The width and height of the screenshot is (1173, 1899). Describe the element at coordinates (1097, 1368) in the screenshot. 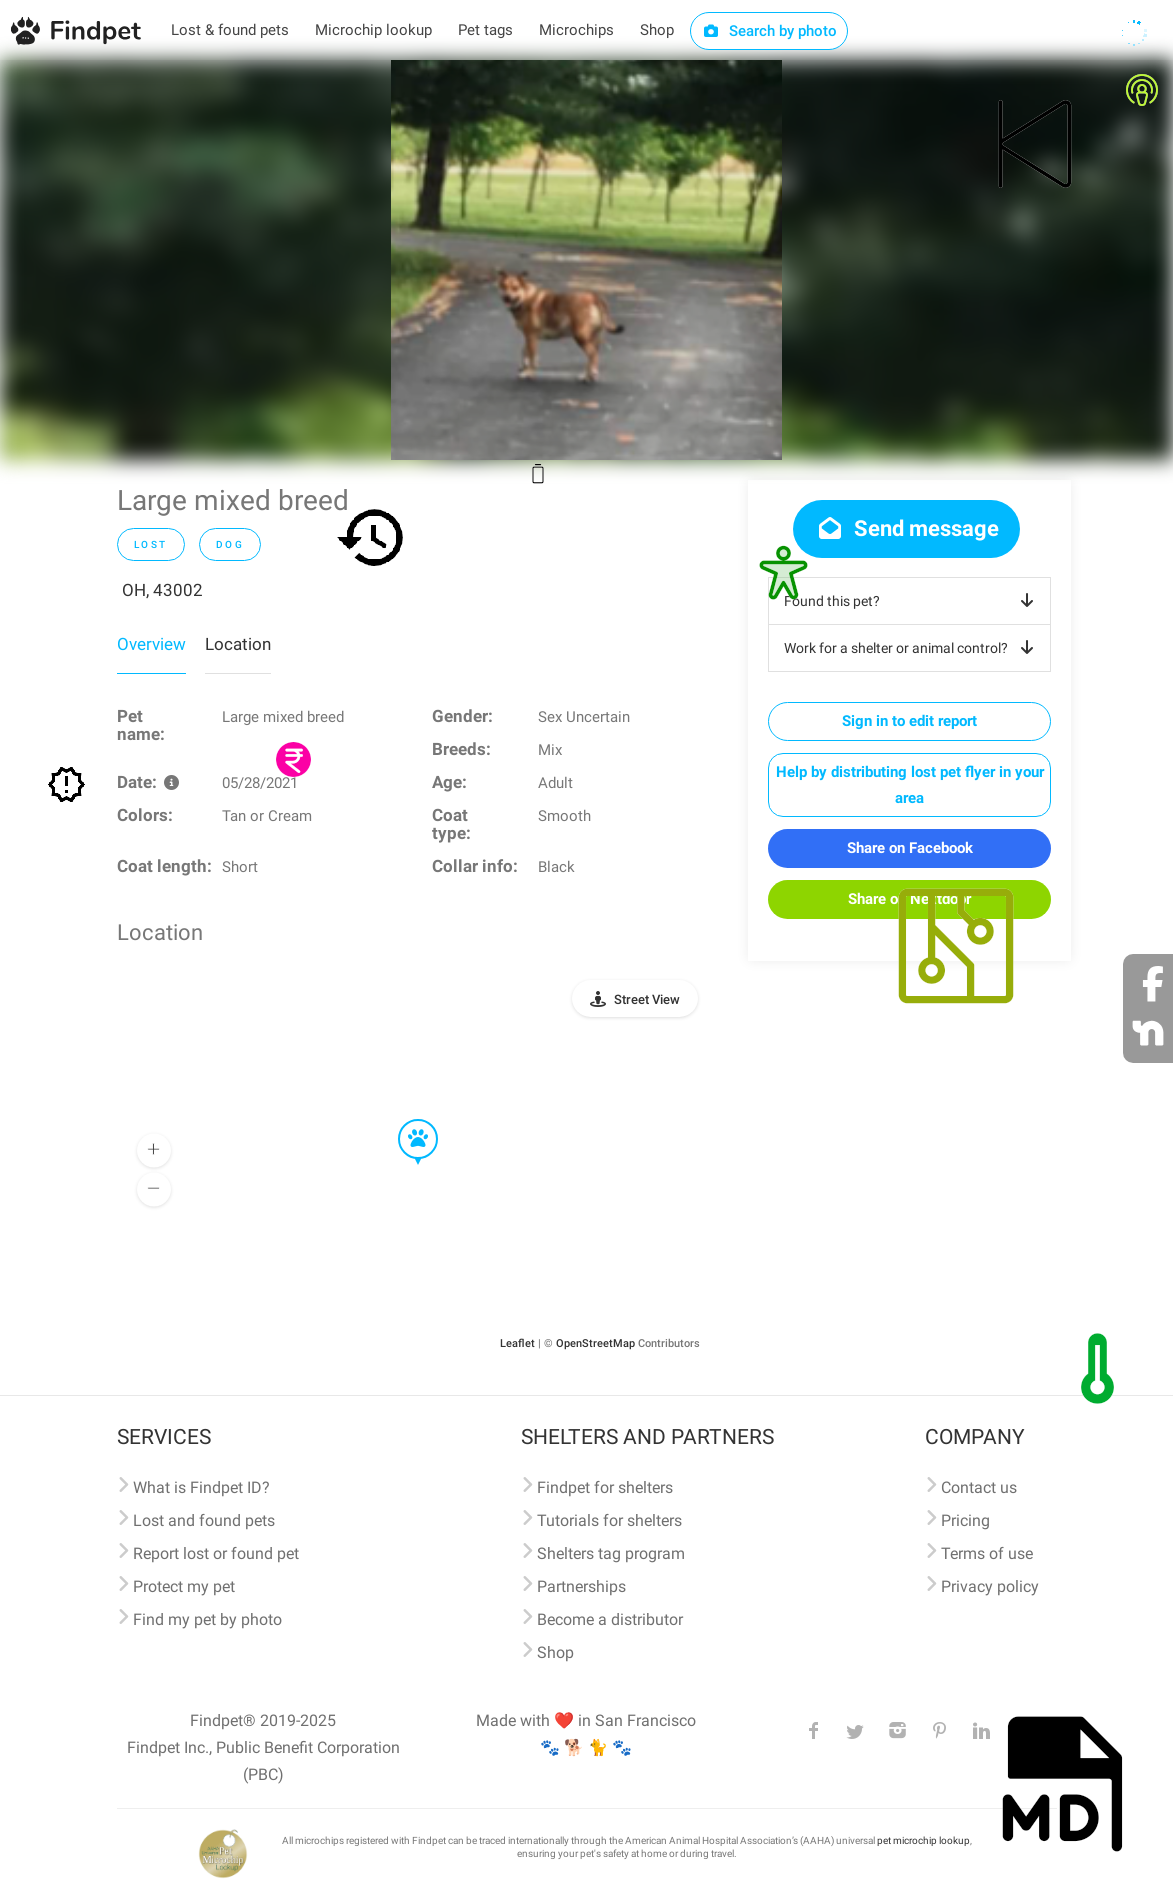

I see `view current temperature` at that location.